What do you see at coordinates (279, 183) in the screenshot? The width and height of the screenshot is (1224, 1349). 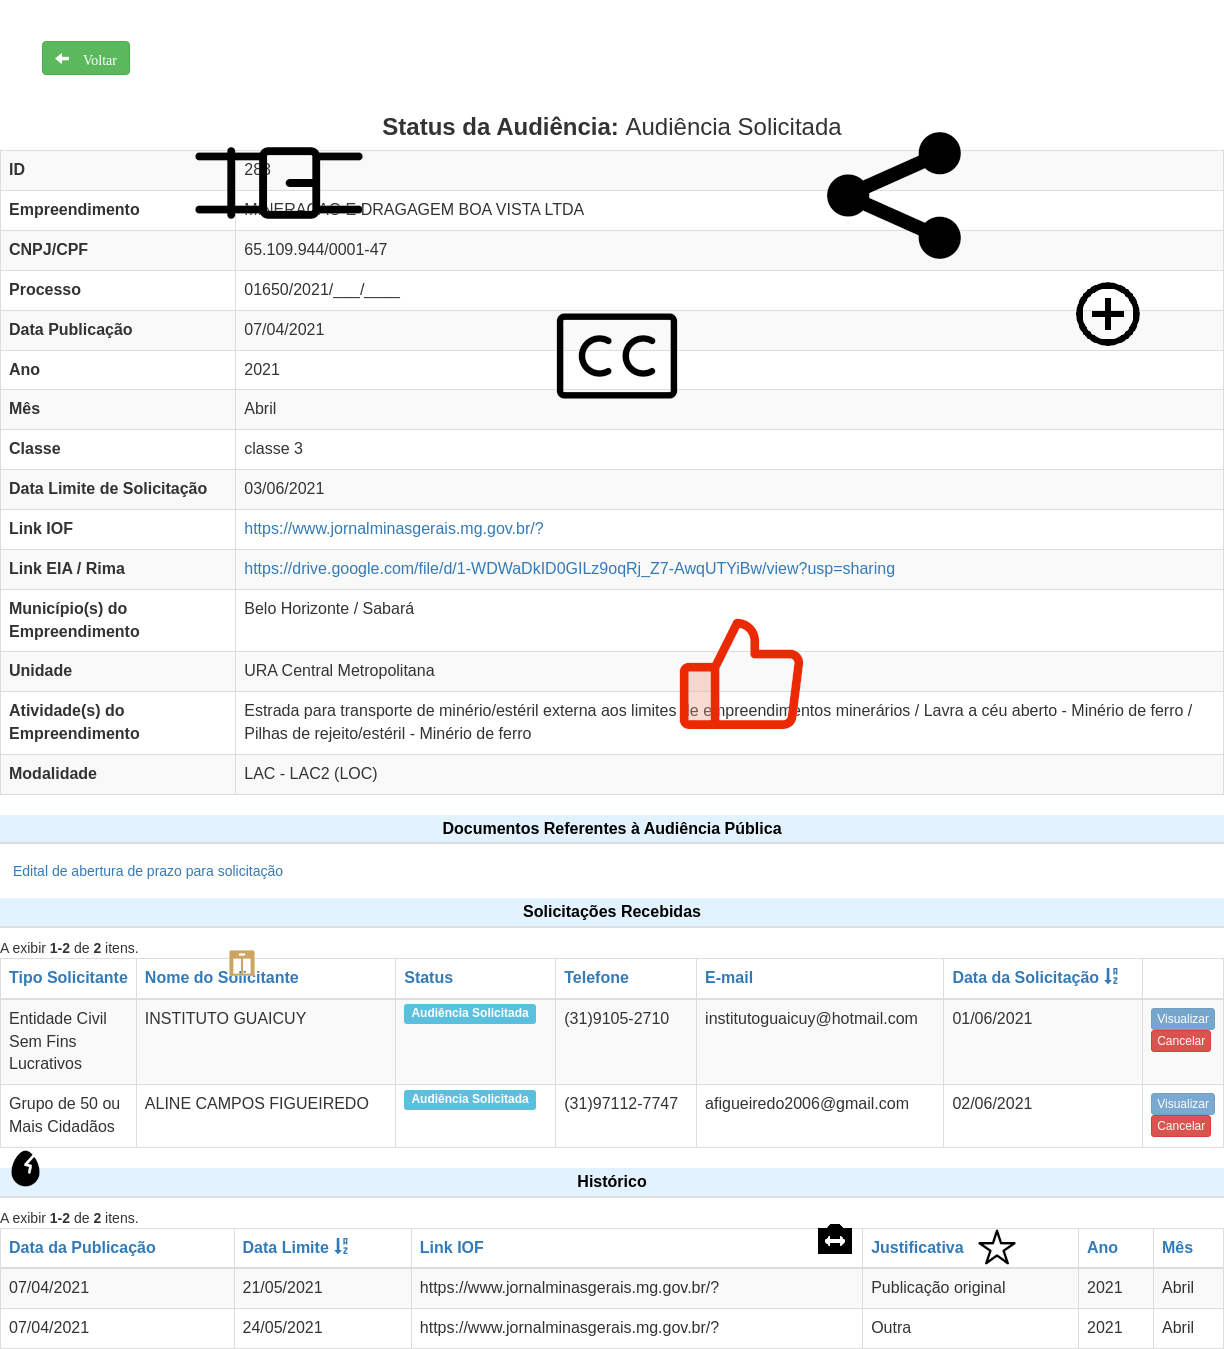 I see `adjust belt or strap settings` at bounding box center [279, 183].